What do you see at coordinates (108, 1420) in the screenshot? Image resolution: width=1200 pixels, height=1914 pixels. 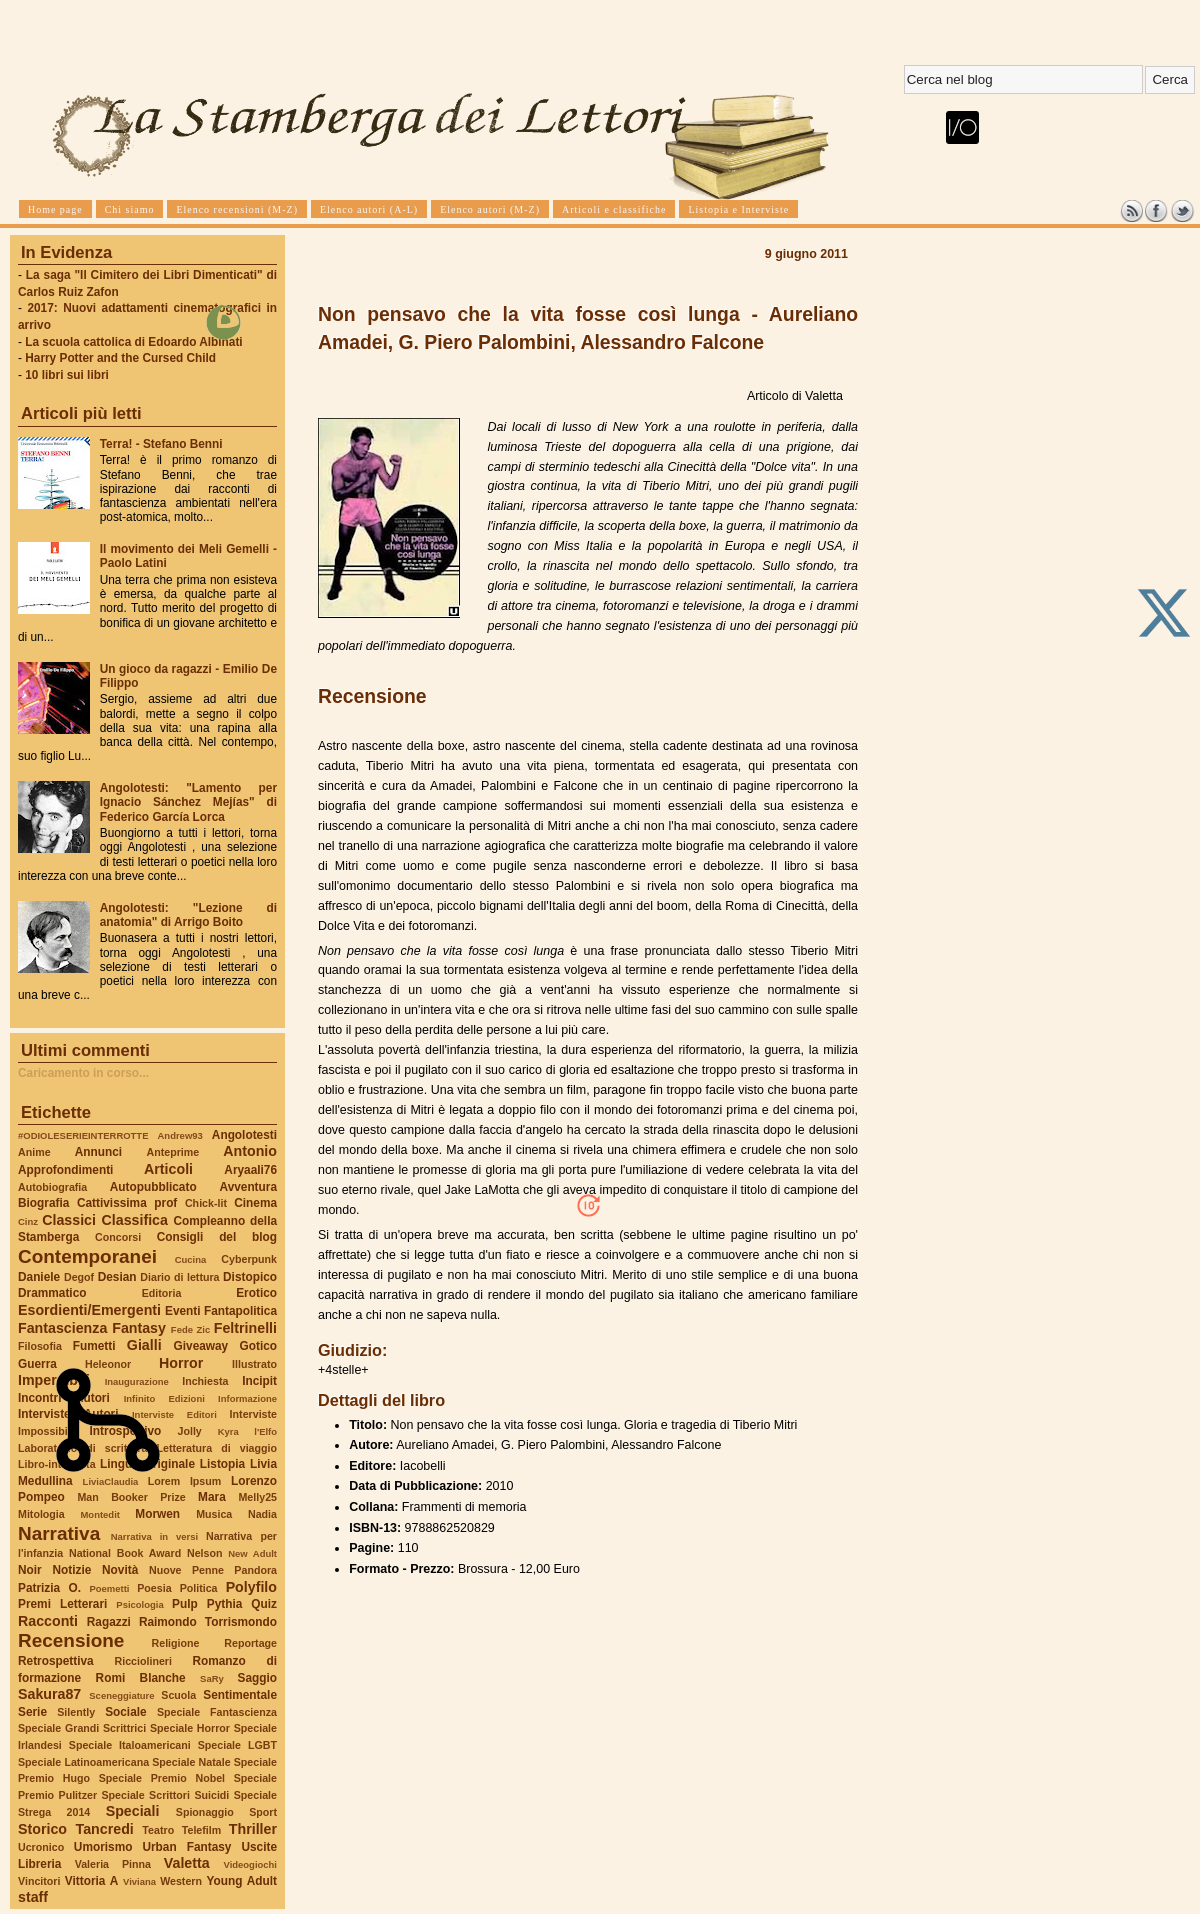 I see `merge branches in a git repository` at bounding box center [108, 1420].